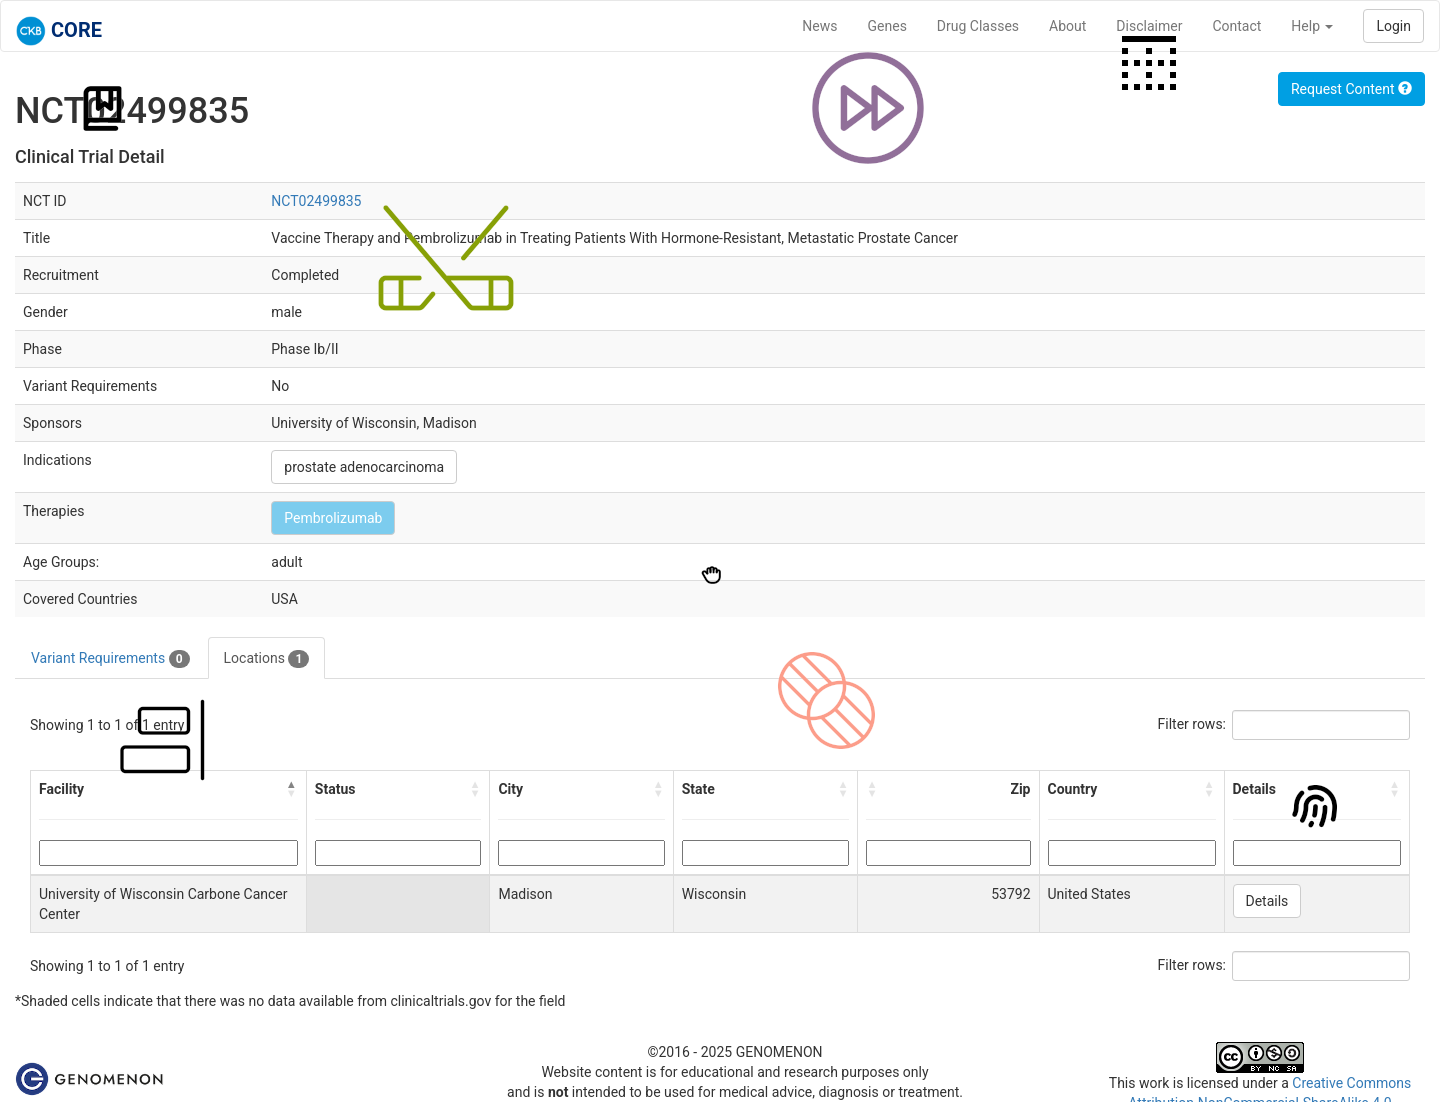 This screenshot has width=1440, height=1102. I want to click on drag to reorder or move an item, so click(711, 574).